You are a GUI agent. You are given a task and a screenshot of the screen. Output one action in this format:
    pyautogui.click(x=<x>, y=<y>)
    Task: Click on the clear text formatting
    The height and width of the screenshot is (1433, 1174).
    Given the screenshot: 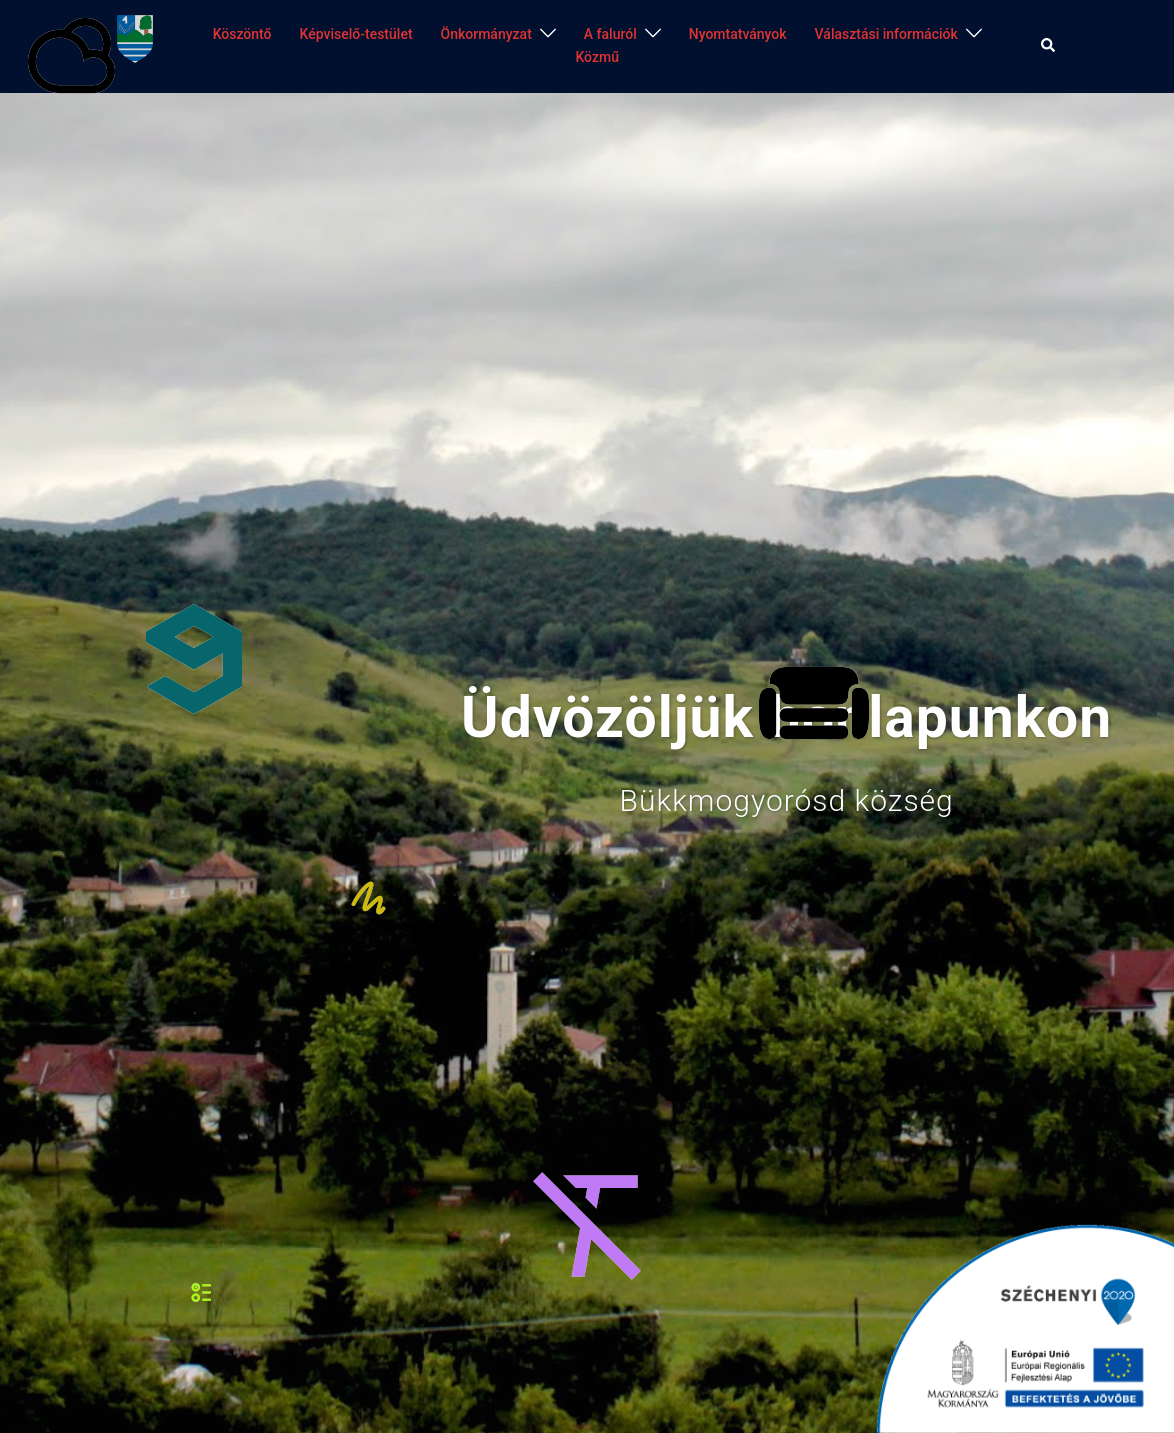 What is the action you would take?
    pyautogui.click(x=587, y=1226)
    